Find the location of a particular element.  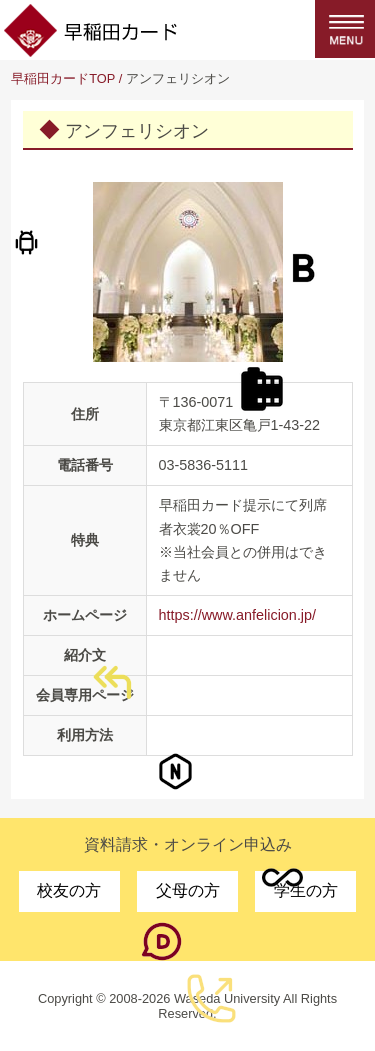

disqus commenting platform logo is located at coordinates (162, 941).